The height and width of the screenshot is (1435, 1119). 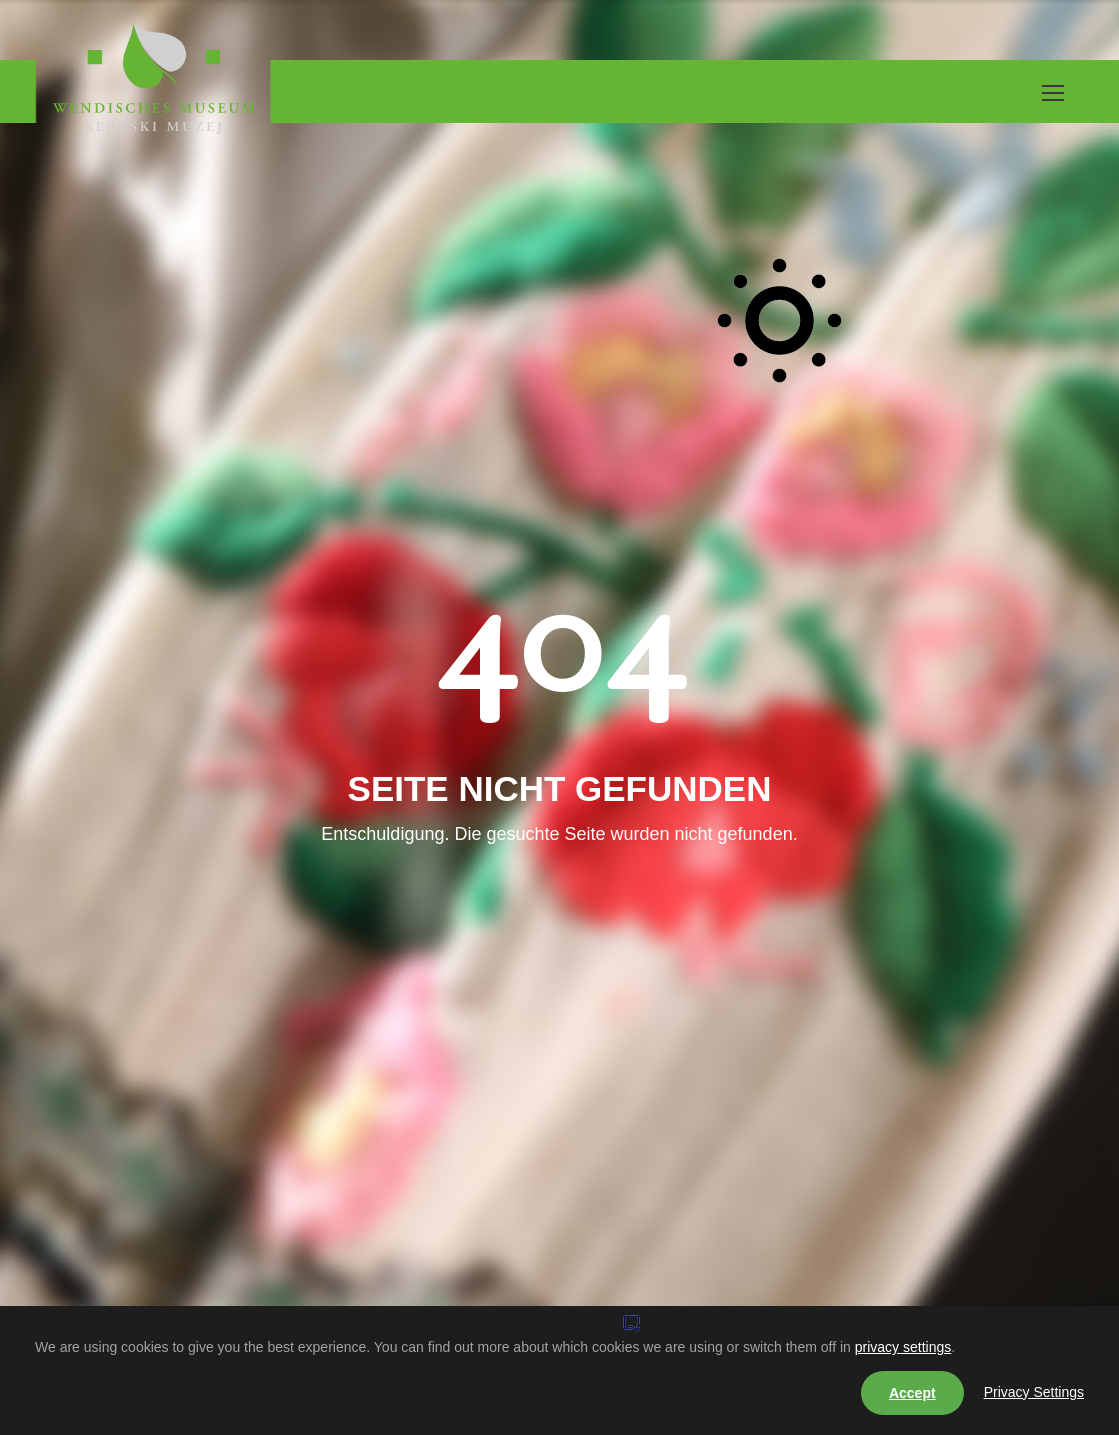 I want to click on download content to tablet device, so click(x=631, y=1322).